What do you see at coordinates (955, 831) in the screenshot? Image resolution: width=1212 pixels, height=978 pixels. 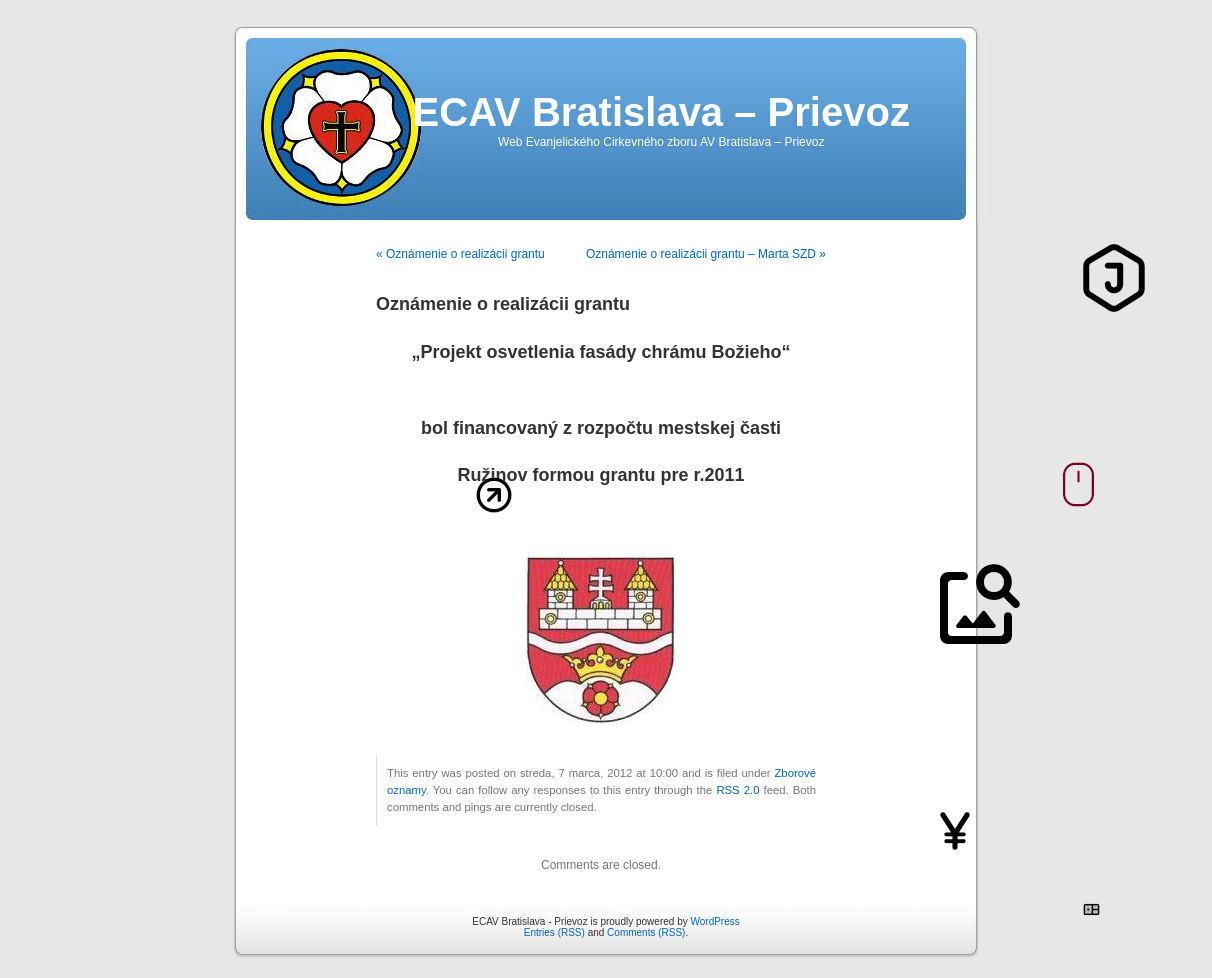 I see `indicates price or payment in Chinese yuan (renminbi)` at bounding box center [955, 831].